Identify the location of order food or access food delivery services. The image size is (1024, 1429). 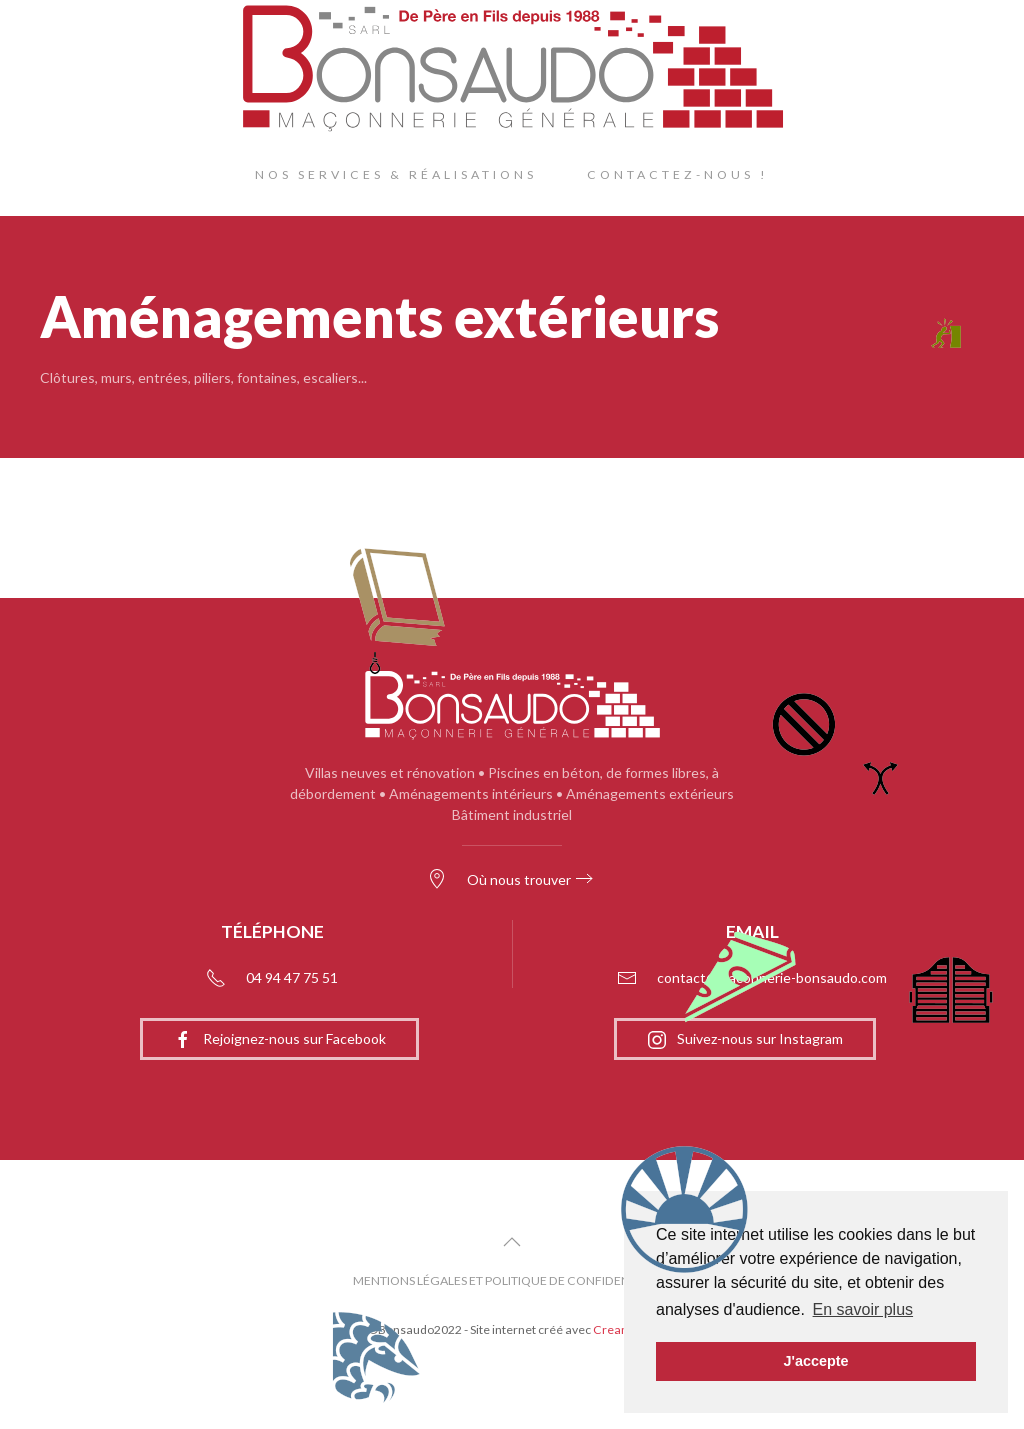
(738, 974).